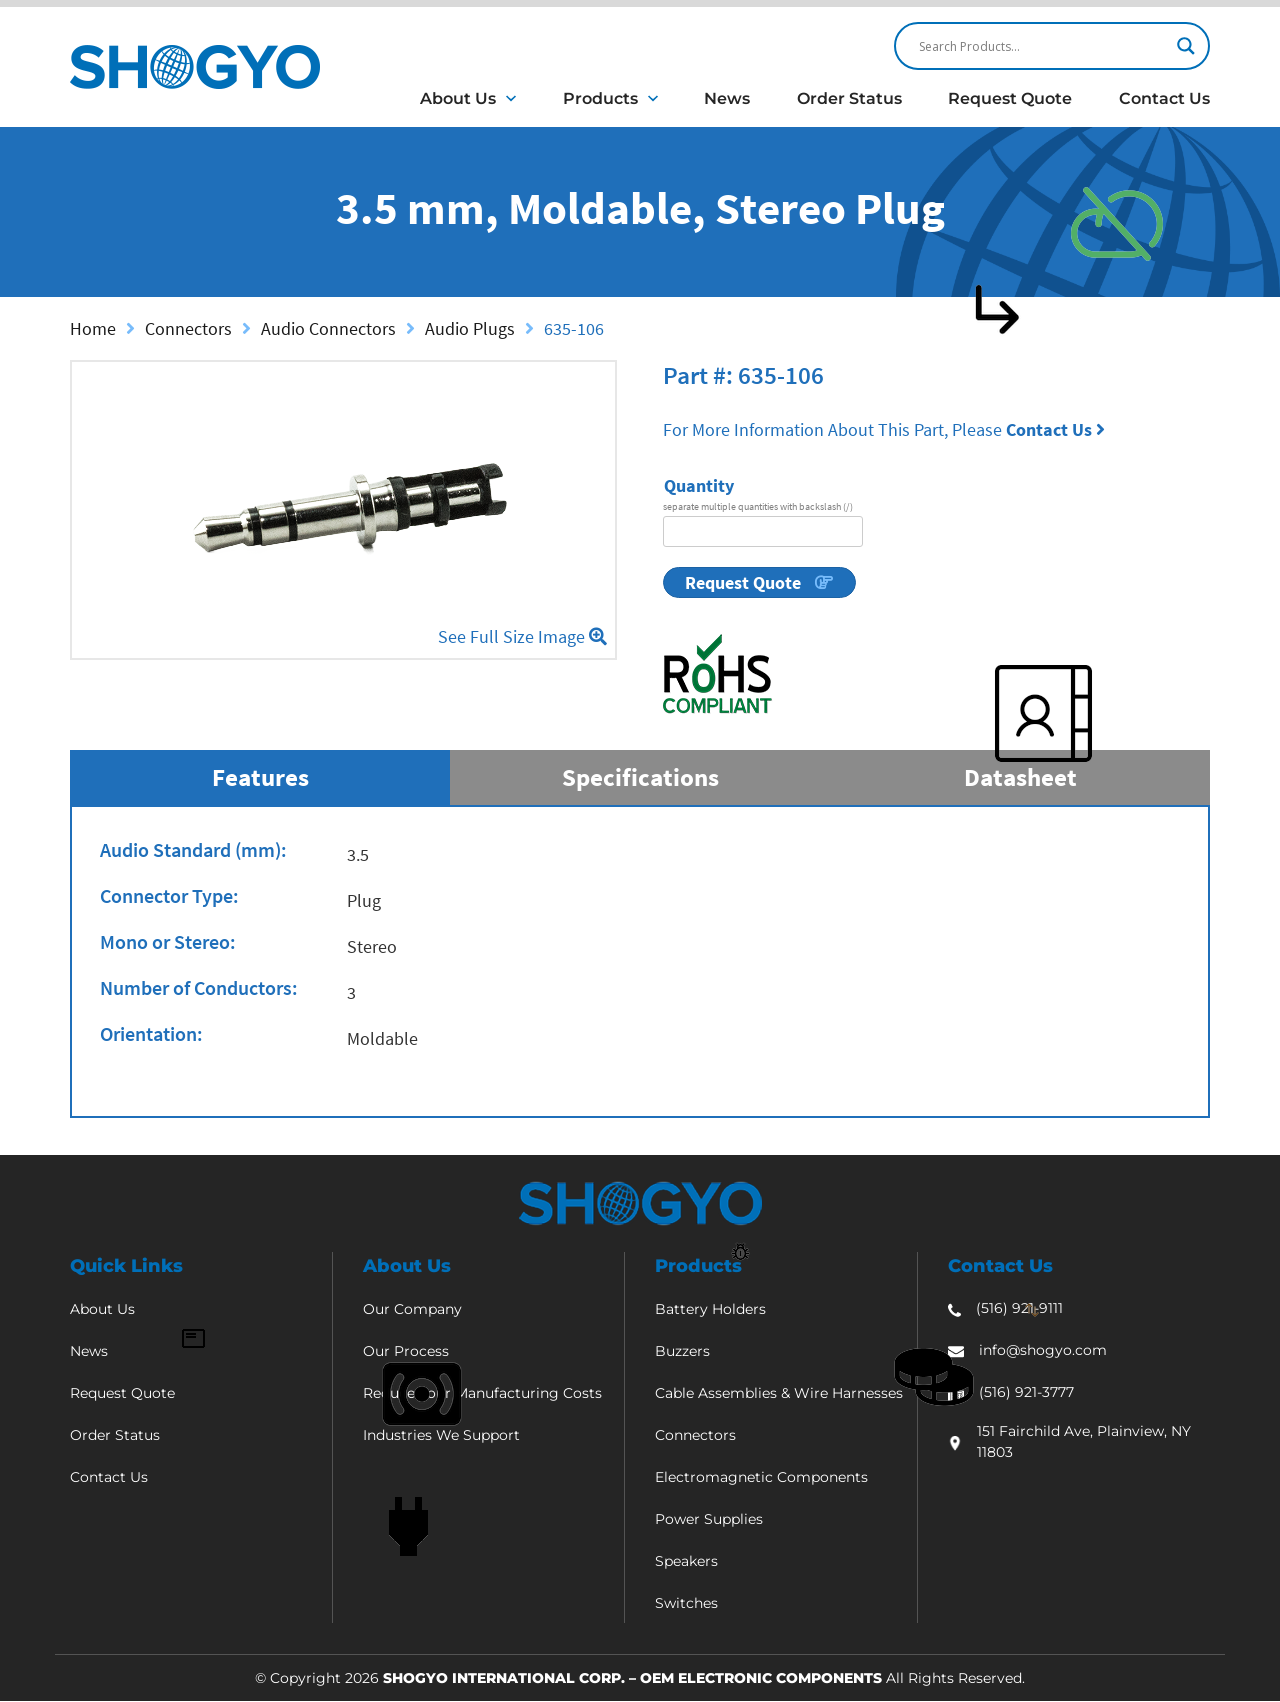 Image resolution: width=1280 pixels, height=1702 pixels. What do you see at coordinates (1043, 713) in the screenshot?
I see `access your contacts or address book` at bounding box center [1043, 713].